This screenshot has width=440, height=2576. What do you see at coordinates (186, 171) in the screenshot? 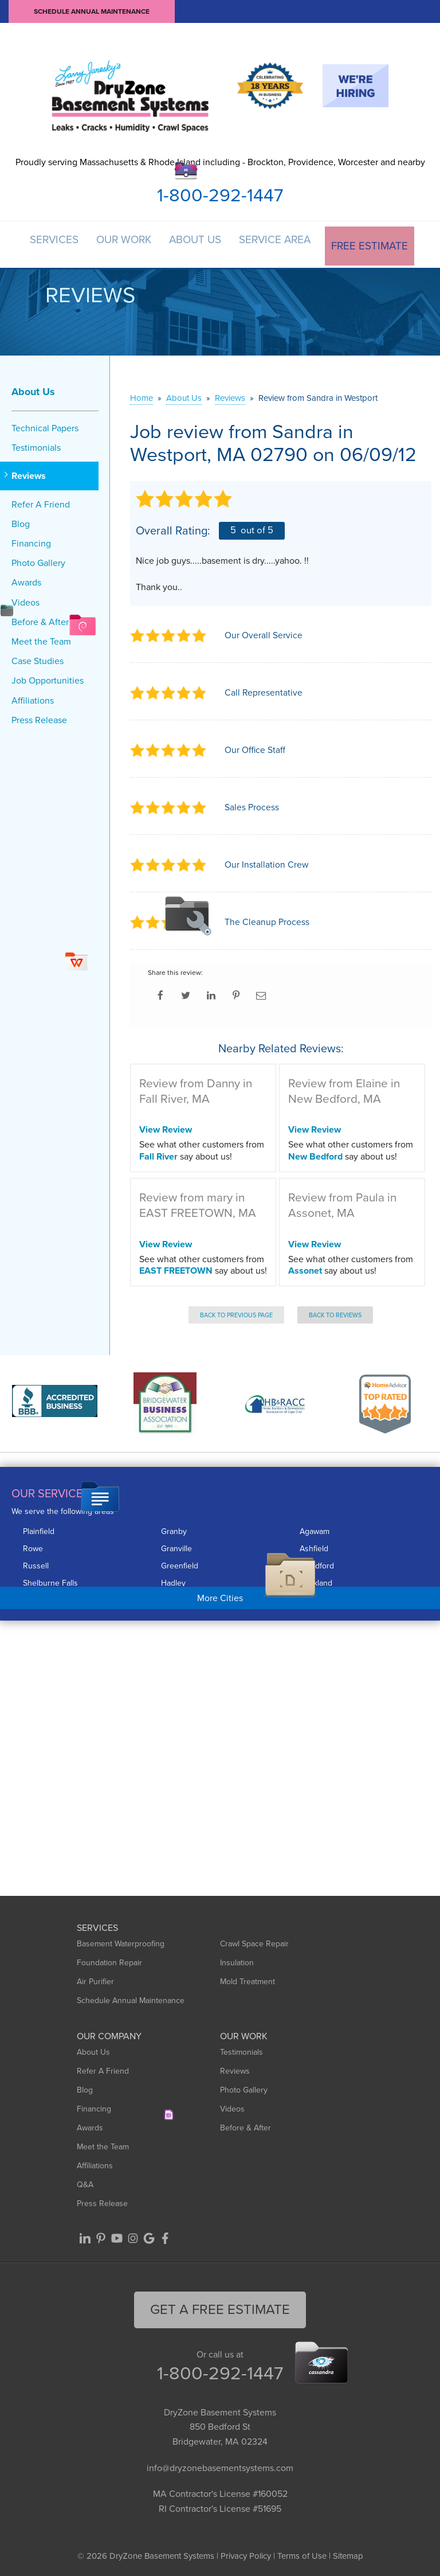
I see `folder containing pokémon master ball images or assets` at bounding box center [186, 171].